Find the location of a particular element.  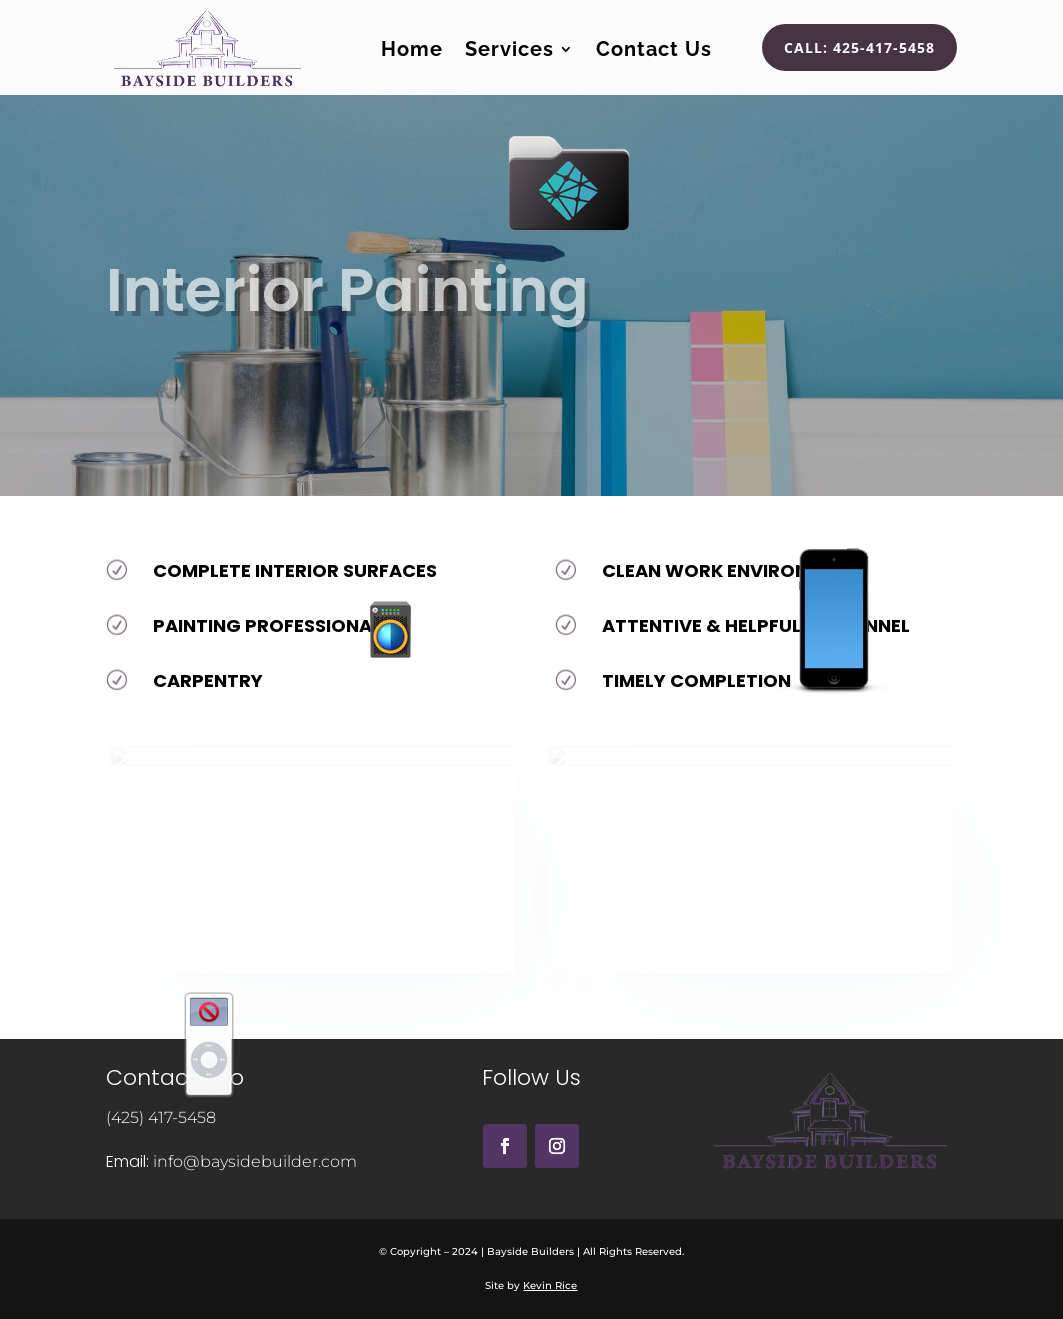

iPod nano device (white) with sync or connection error is located at coordinates (209, 1045).